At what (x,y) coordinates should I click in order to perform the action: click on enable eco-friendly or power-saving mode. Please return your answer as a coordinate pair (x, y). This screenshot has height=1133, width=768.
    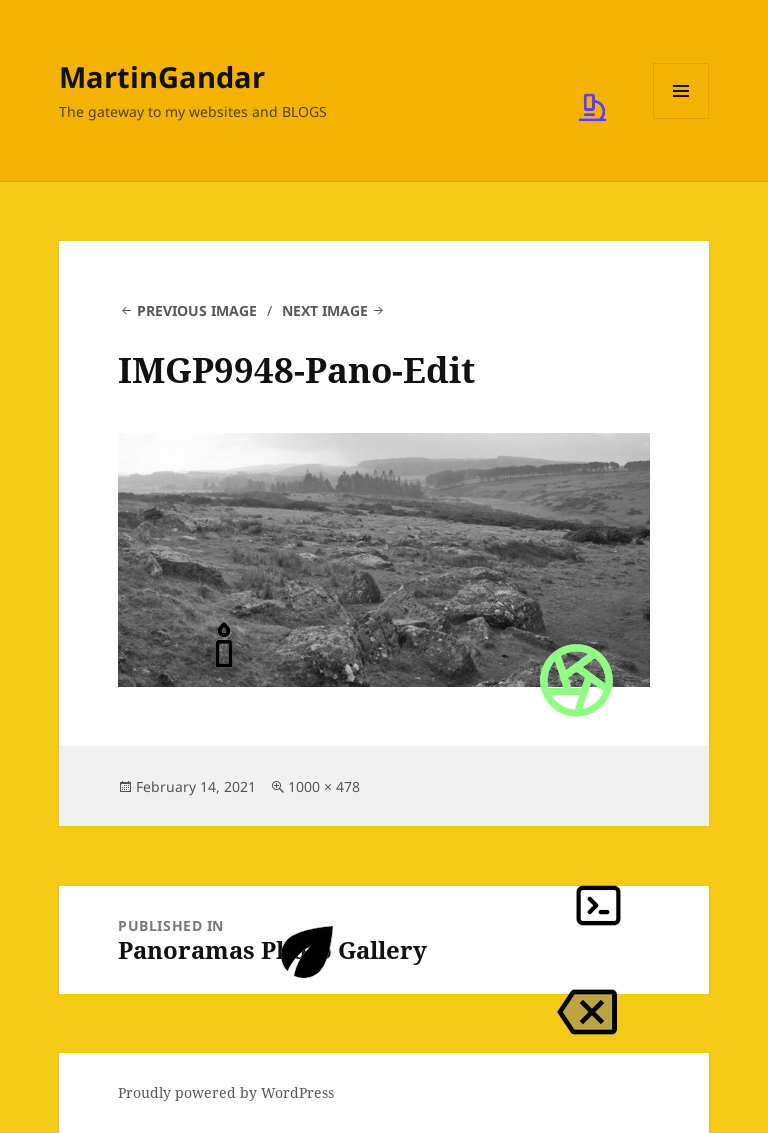
    Looking at the image, I should click on (307, 952).